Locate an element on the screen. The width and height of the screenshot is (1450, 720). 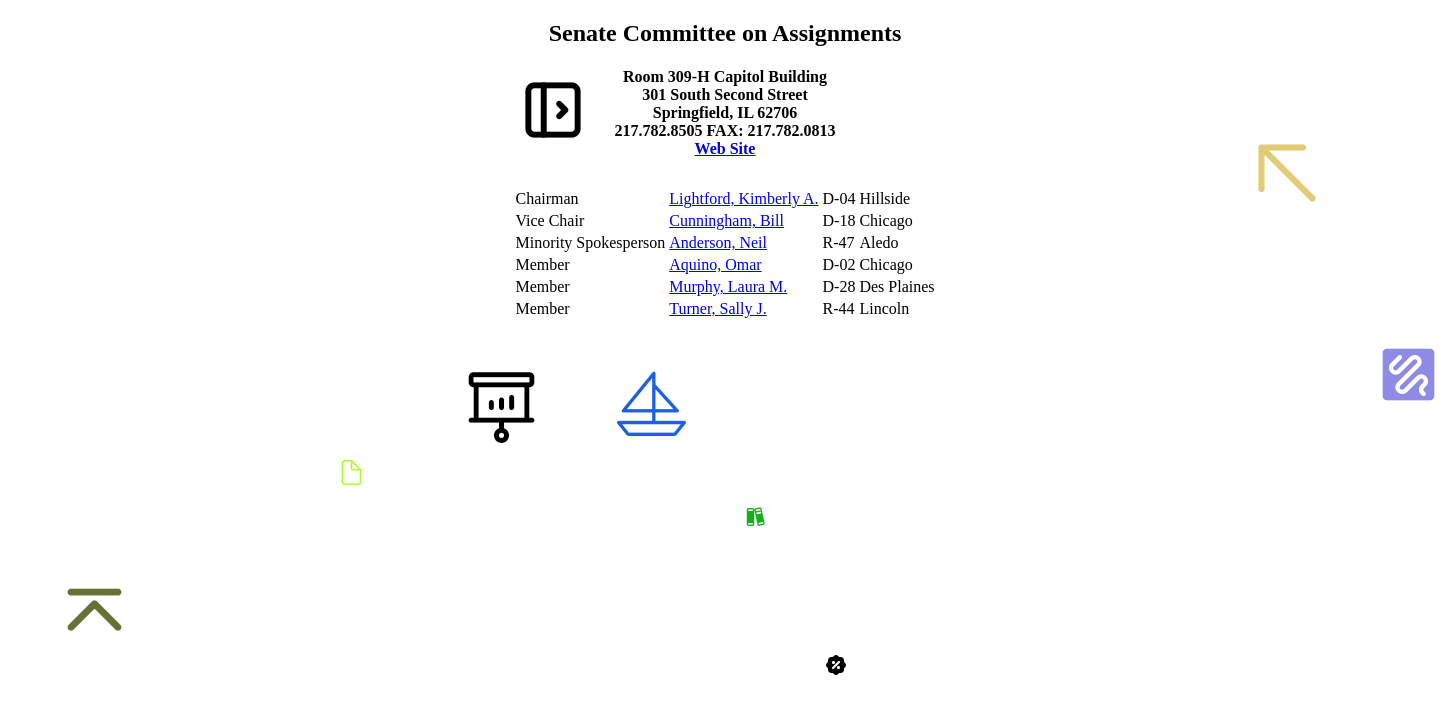
access sailing or boating features is located at coordinates (651, 408).